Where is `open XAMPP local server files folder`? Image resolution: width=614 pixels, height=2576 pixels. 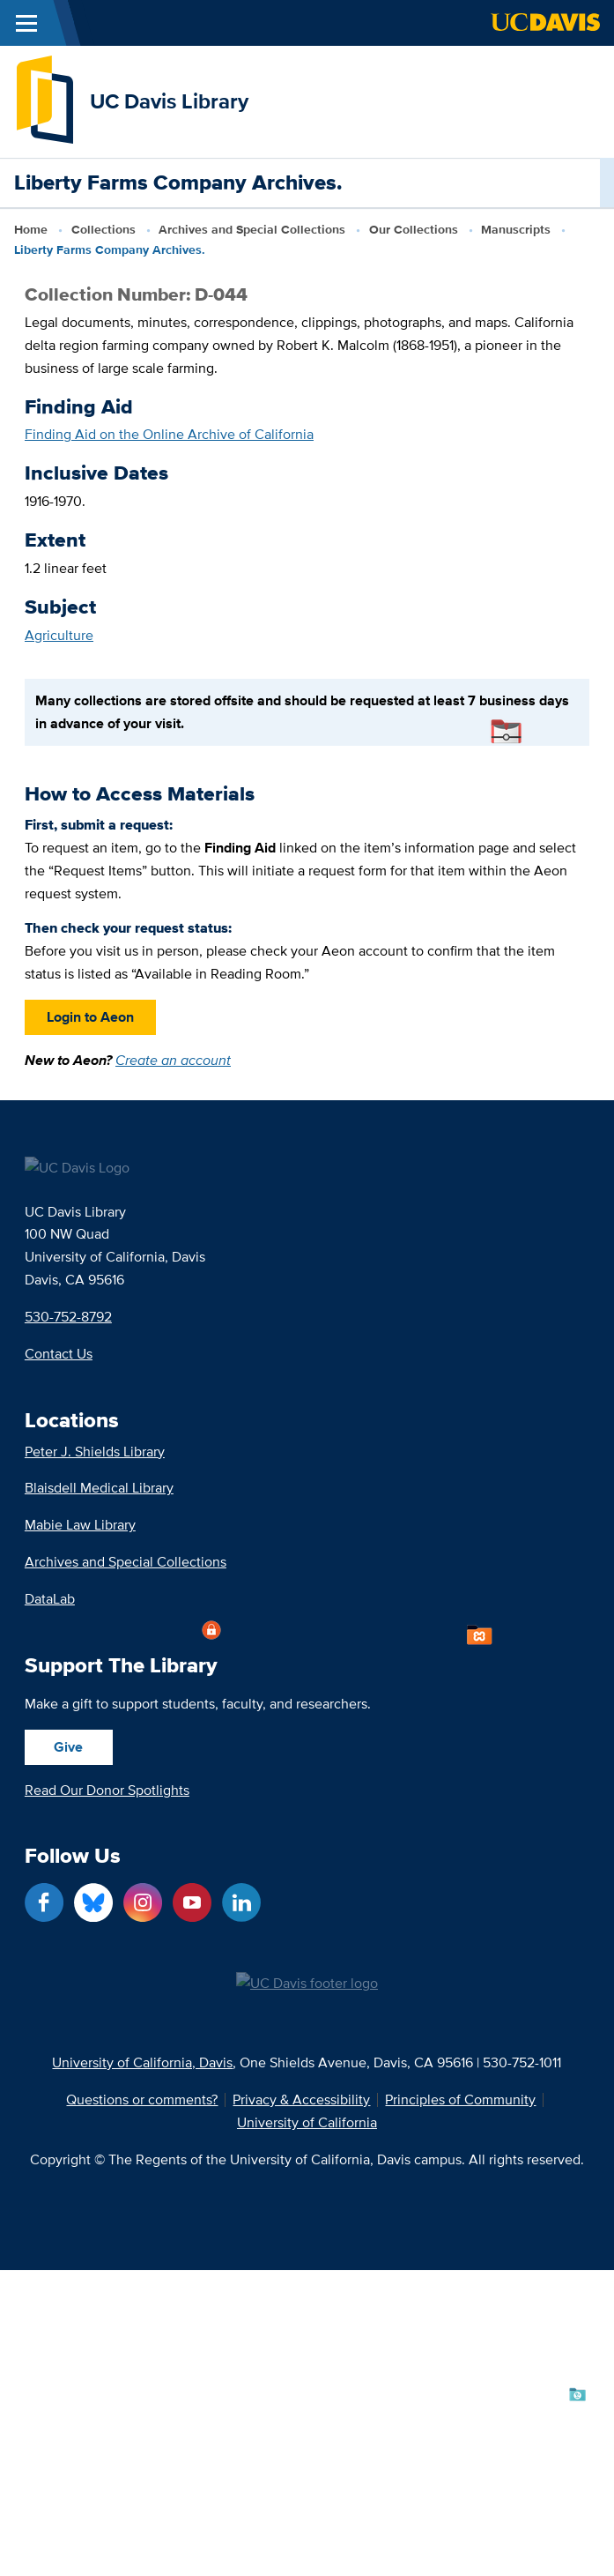
open XAMPP local server files folder is located at coordinates (479, 1635).